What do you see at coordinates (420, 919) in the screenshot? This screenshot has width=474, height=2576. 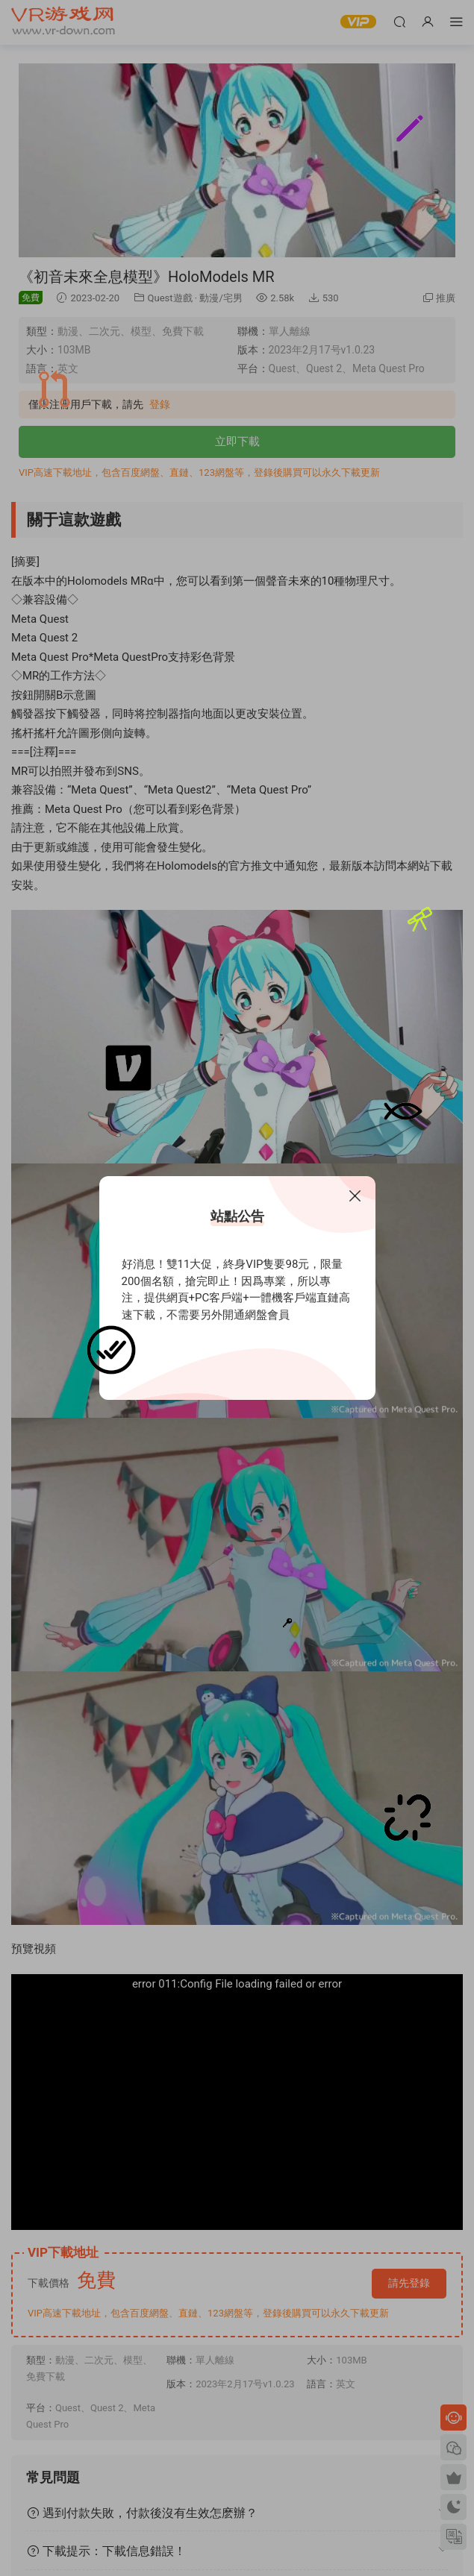 I see `explore or discover new content` at bounding box center [420, 919].